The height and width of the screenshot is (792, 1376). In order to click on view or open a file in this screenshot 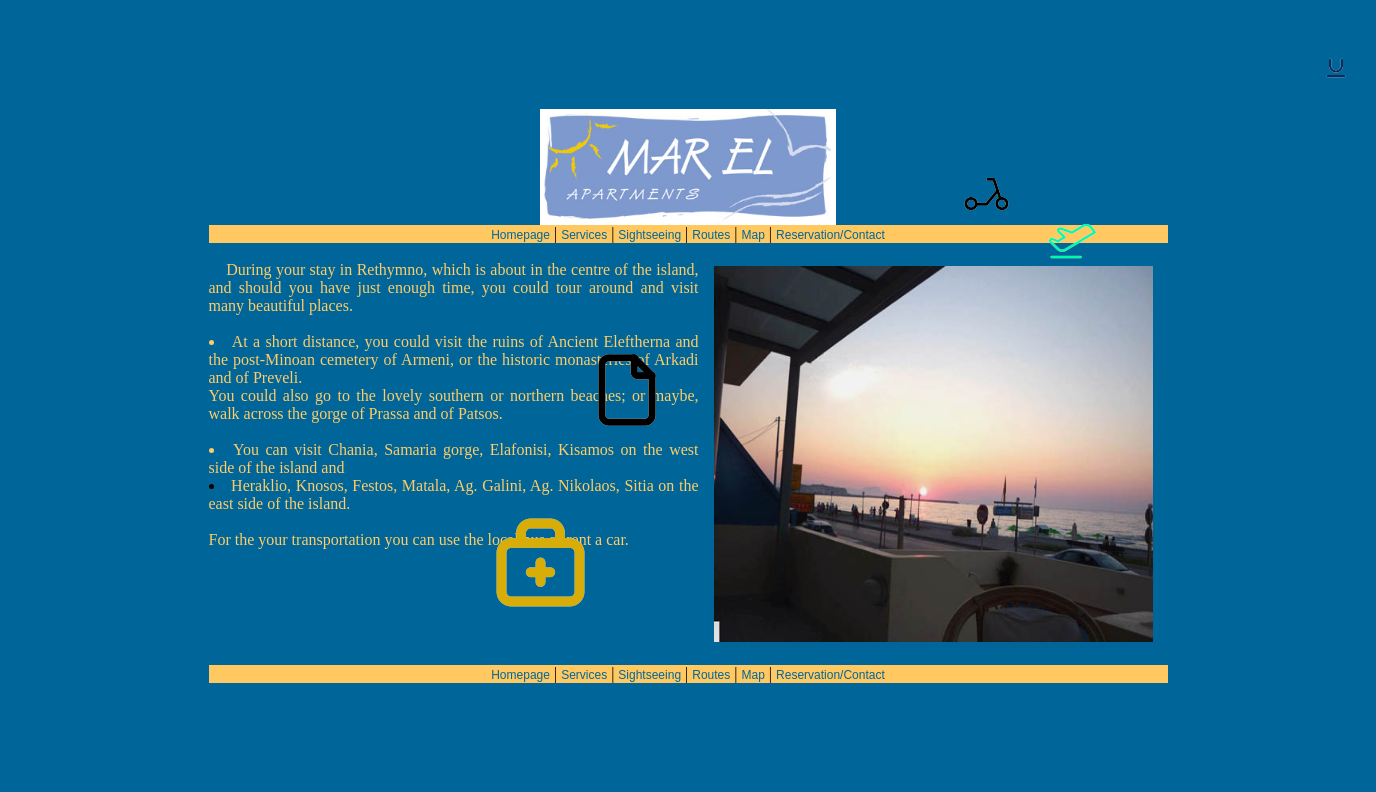, I will do `click(627, 390)`.